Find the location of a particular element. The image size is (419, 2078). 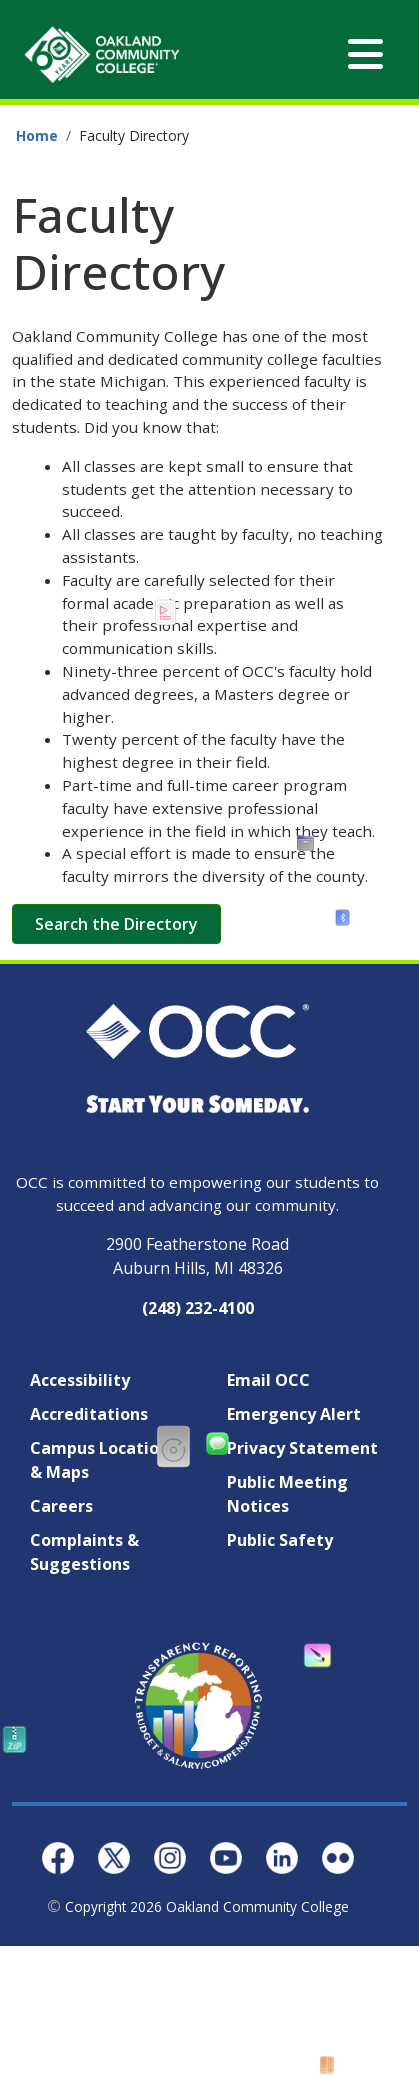

open a compressed zip archive is located at coordinates (14, 1739).